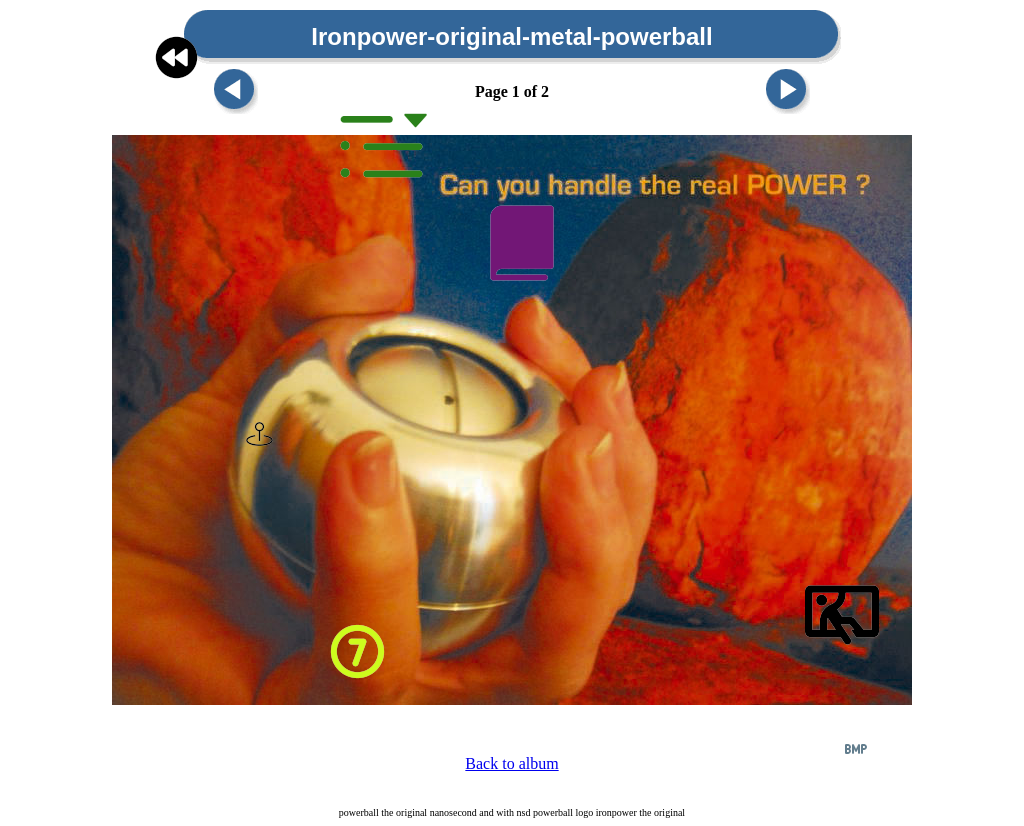 Image resolution: width=1024 pixels, height=826 pixels. Describe the element at coordinates (357, 651) in the screenshot. I see `indicates step 7 in a numbered sequence` at that location.